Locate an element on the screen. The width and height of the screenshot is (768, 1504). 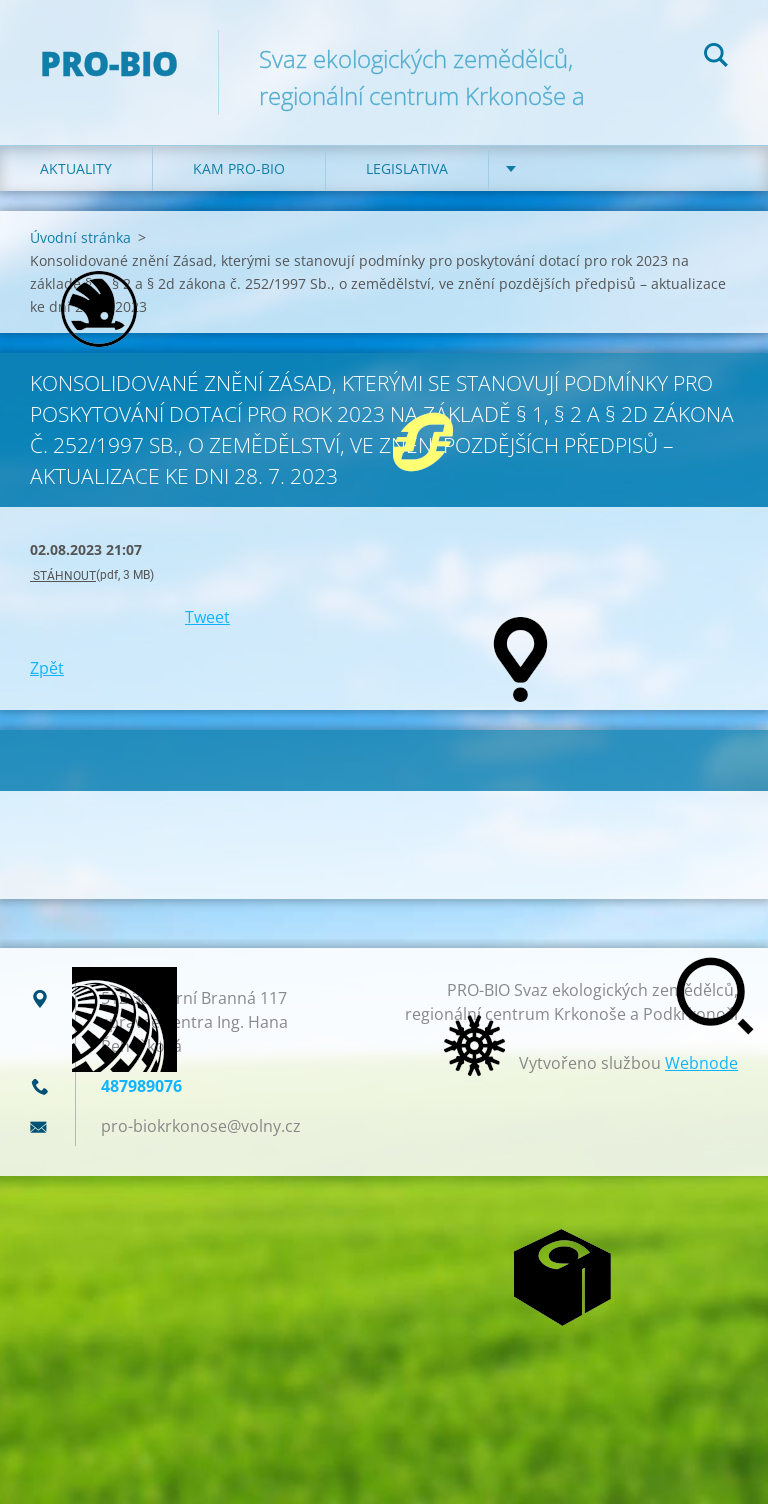
Škoda brand logo is located at coordinates (99, 309).